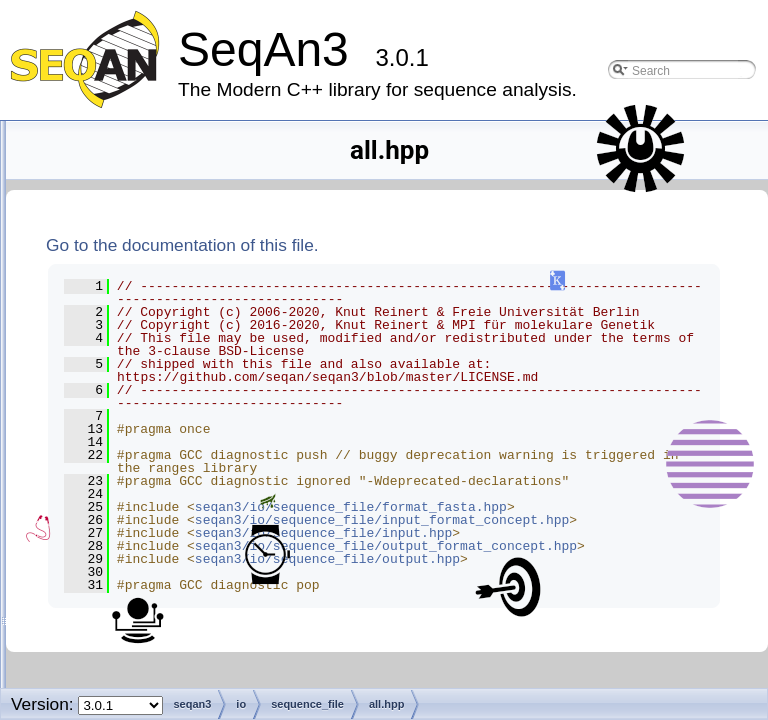 The height and width of the screenshot is (720, 768). Describe the element at coordinates (38, 528) in the screenshot. I see `connect to wireless earbuds` at that location.